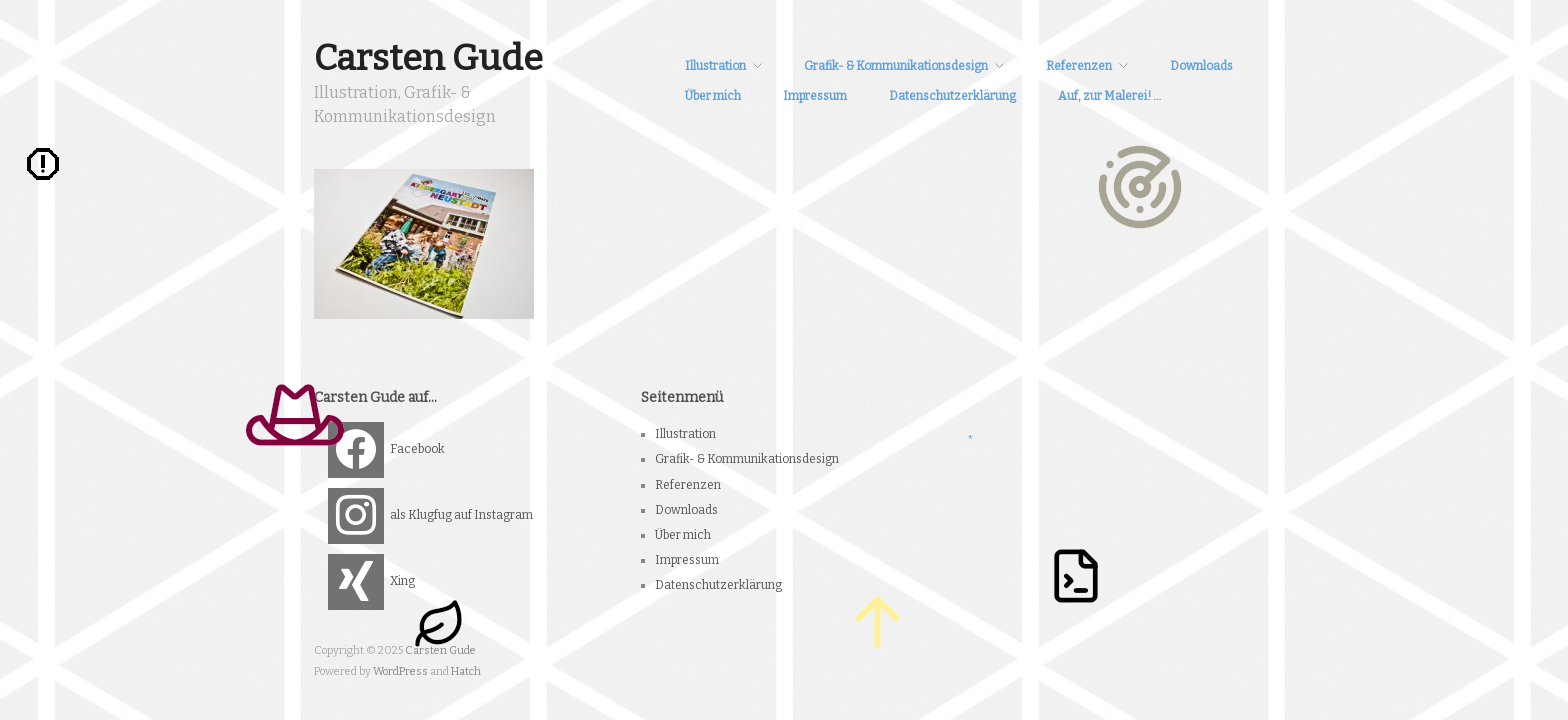 This screenshot has height=720, width=1568. I want to click on select cowboy hat avatar or profile accessory, so click(295, 418).